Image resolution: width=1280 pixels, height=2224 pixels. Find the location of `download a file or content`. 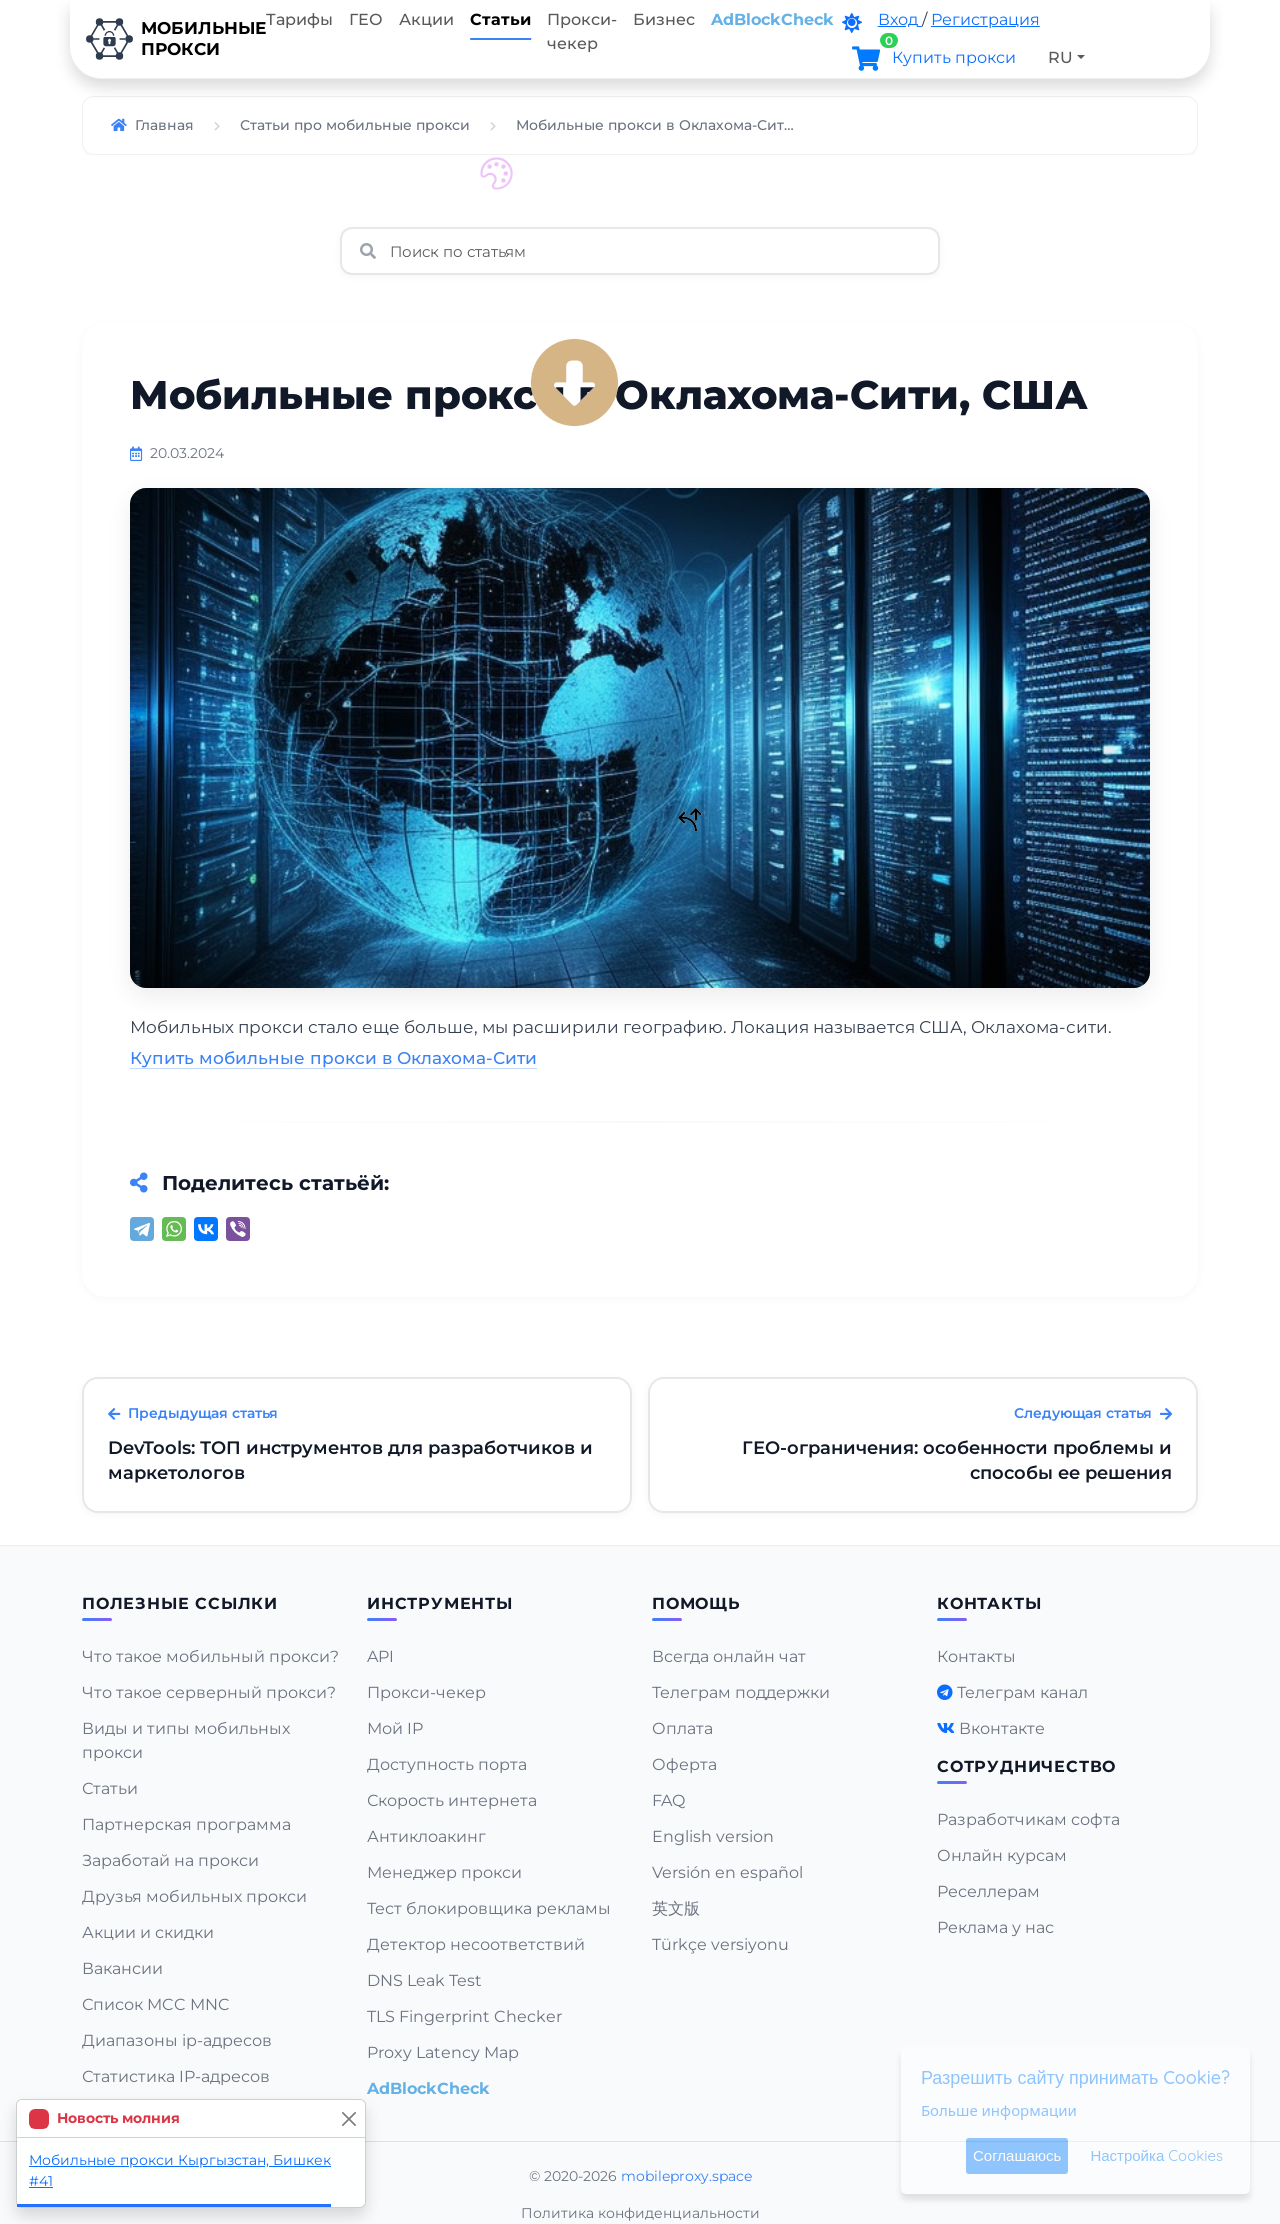

download a file or content is located at coordinates (574, 382).